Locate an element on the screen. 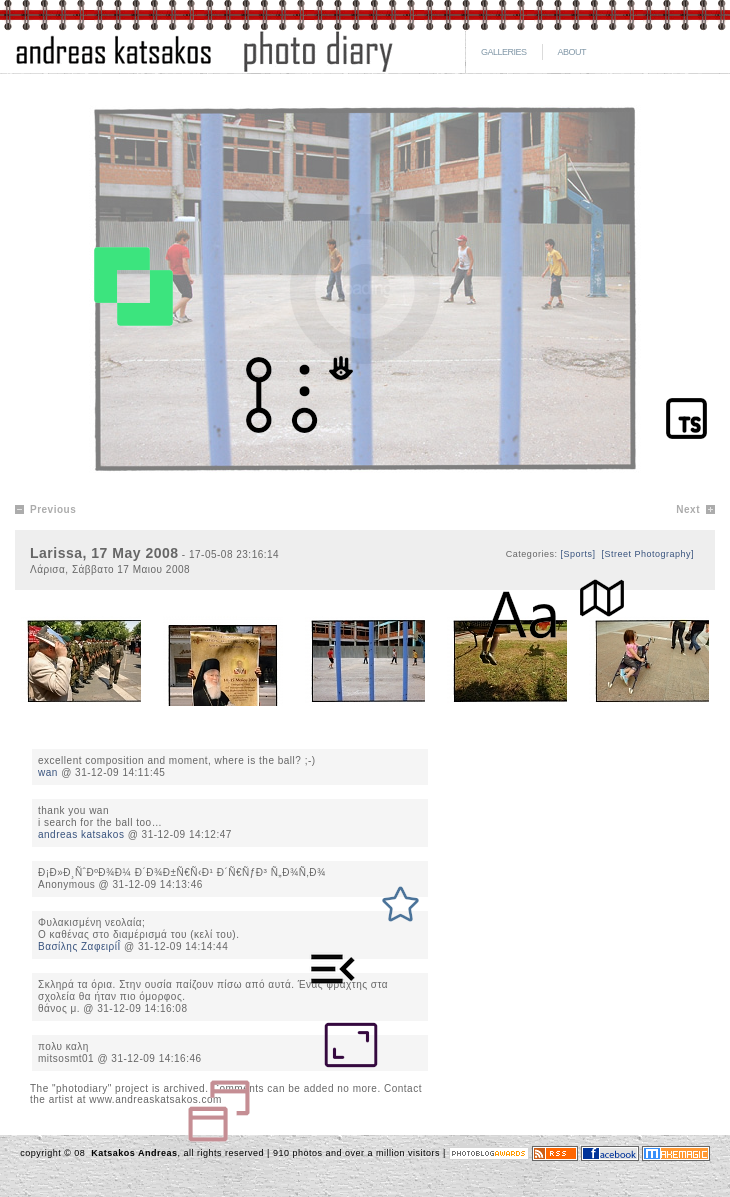  open the navigation menu is located at coordinates (333, 969).